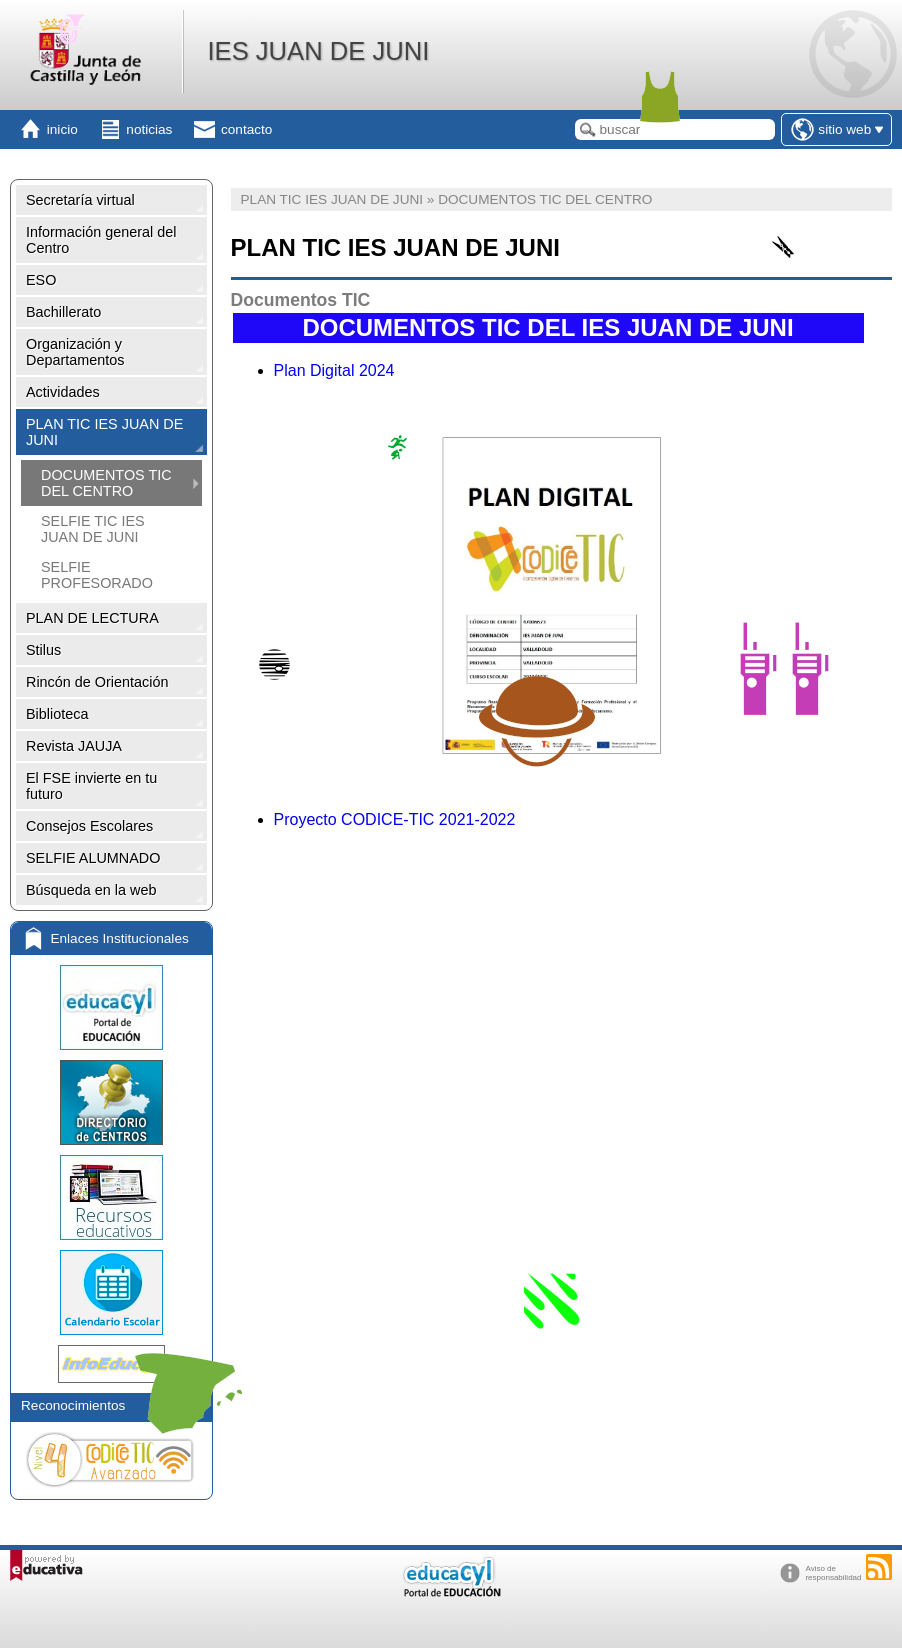  Describe the element at coordinates (537, 723) in the screenshot. I see `select military or soldier class` at that location.